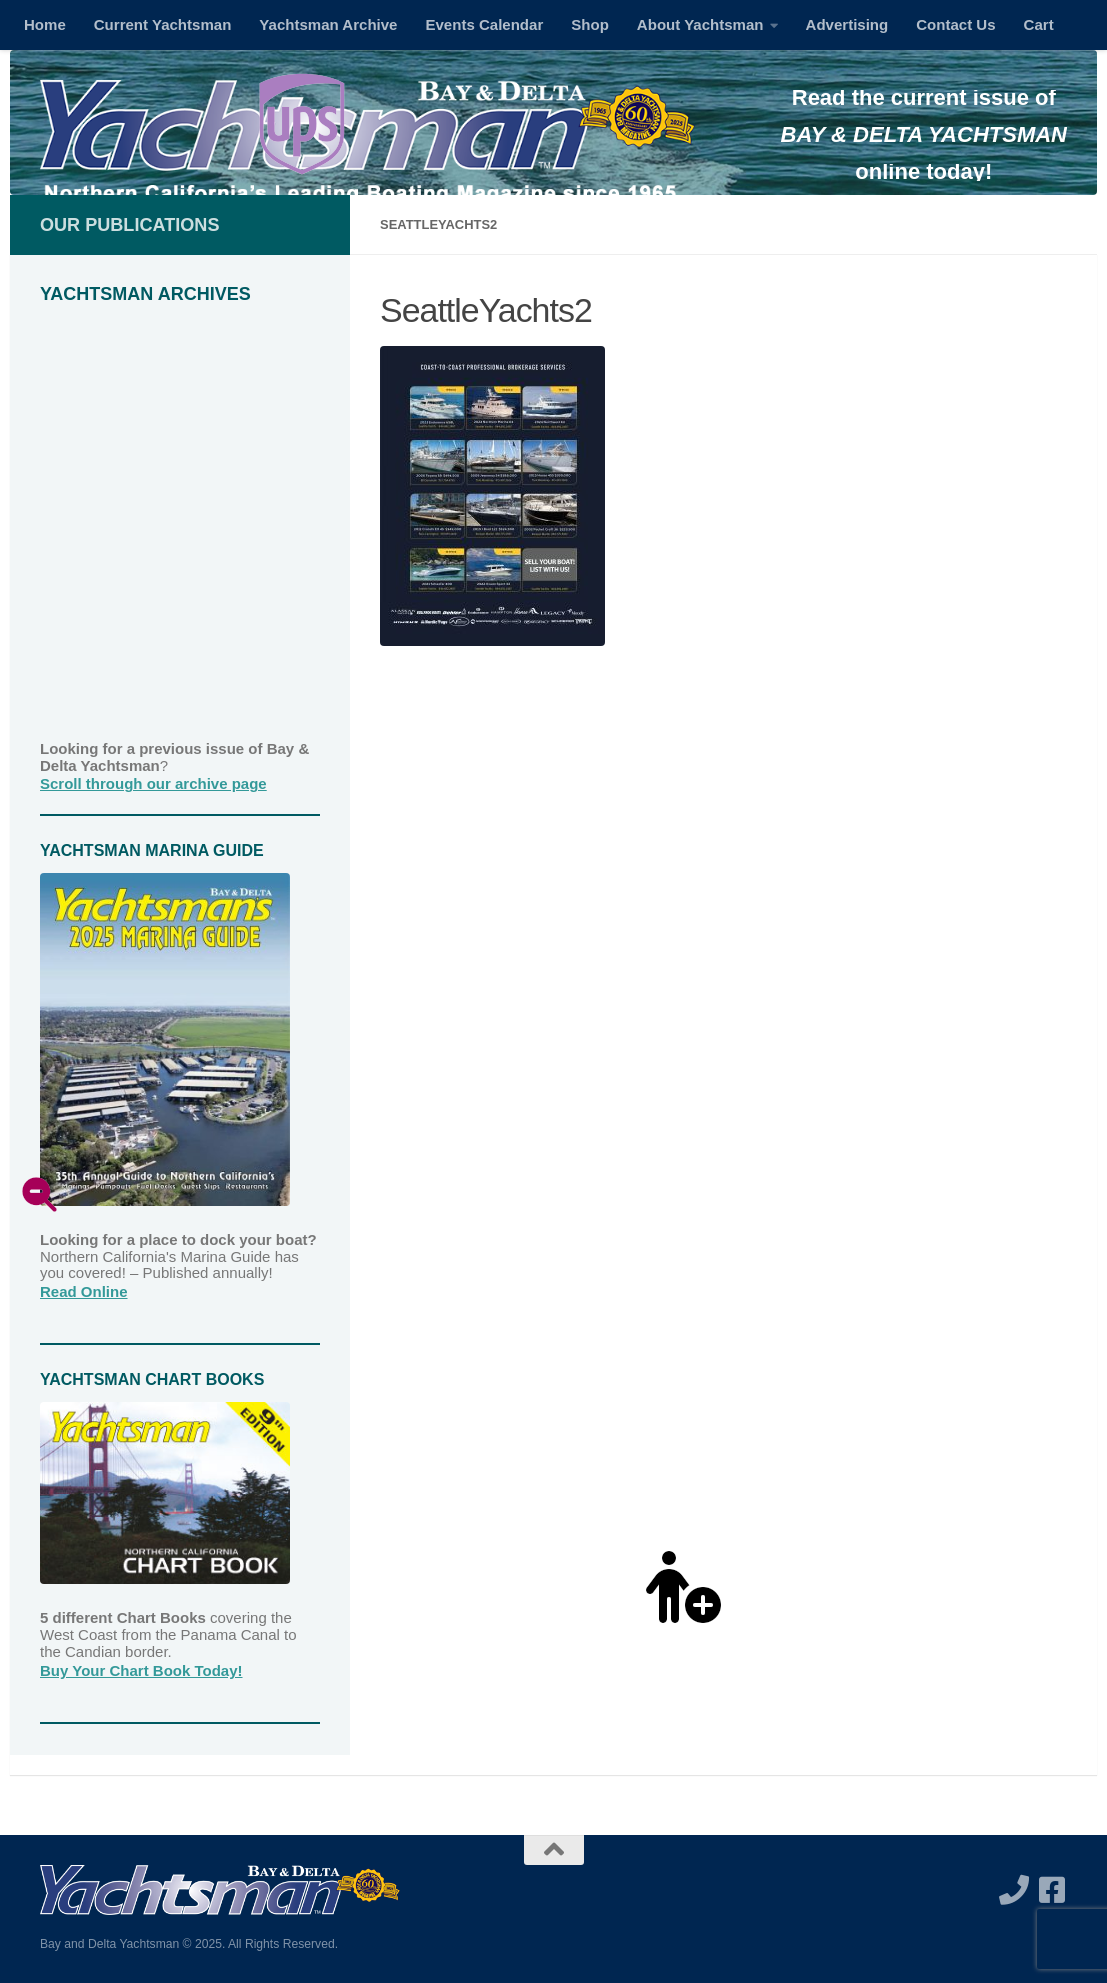  I want to click on zoom out, so click(39, 1194).